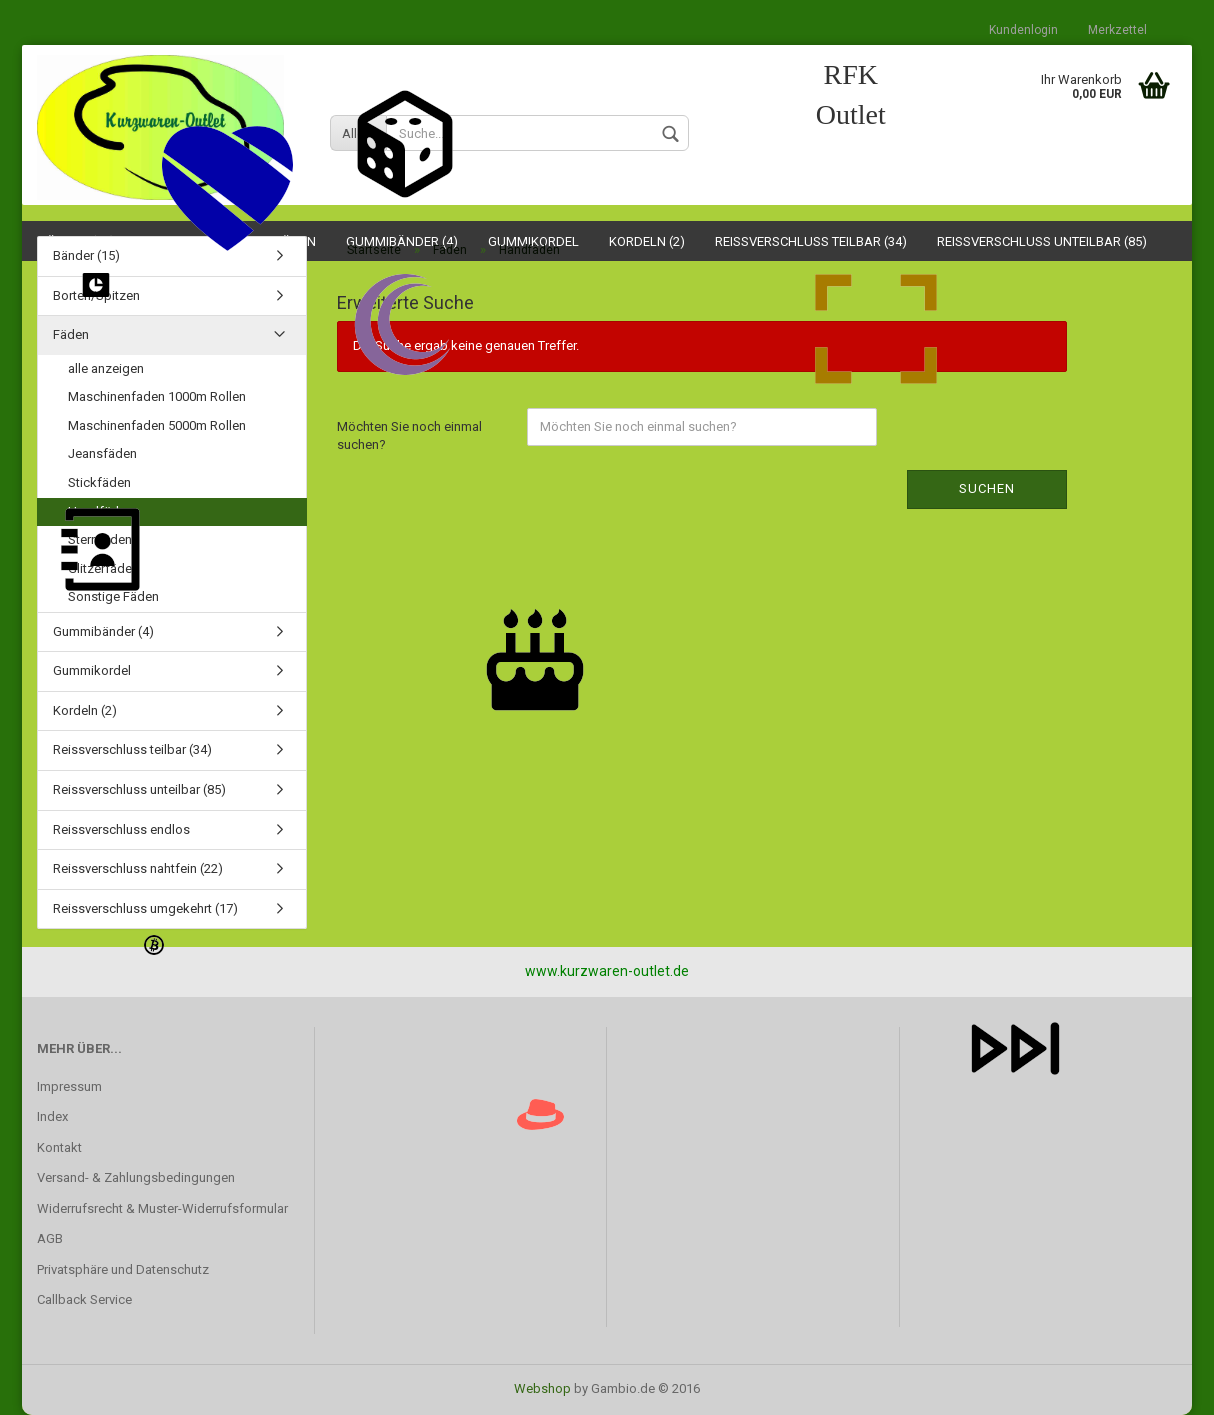  I want to click on view birthday or celebration events, so click(535, 662).